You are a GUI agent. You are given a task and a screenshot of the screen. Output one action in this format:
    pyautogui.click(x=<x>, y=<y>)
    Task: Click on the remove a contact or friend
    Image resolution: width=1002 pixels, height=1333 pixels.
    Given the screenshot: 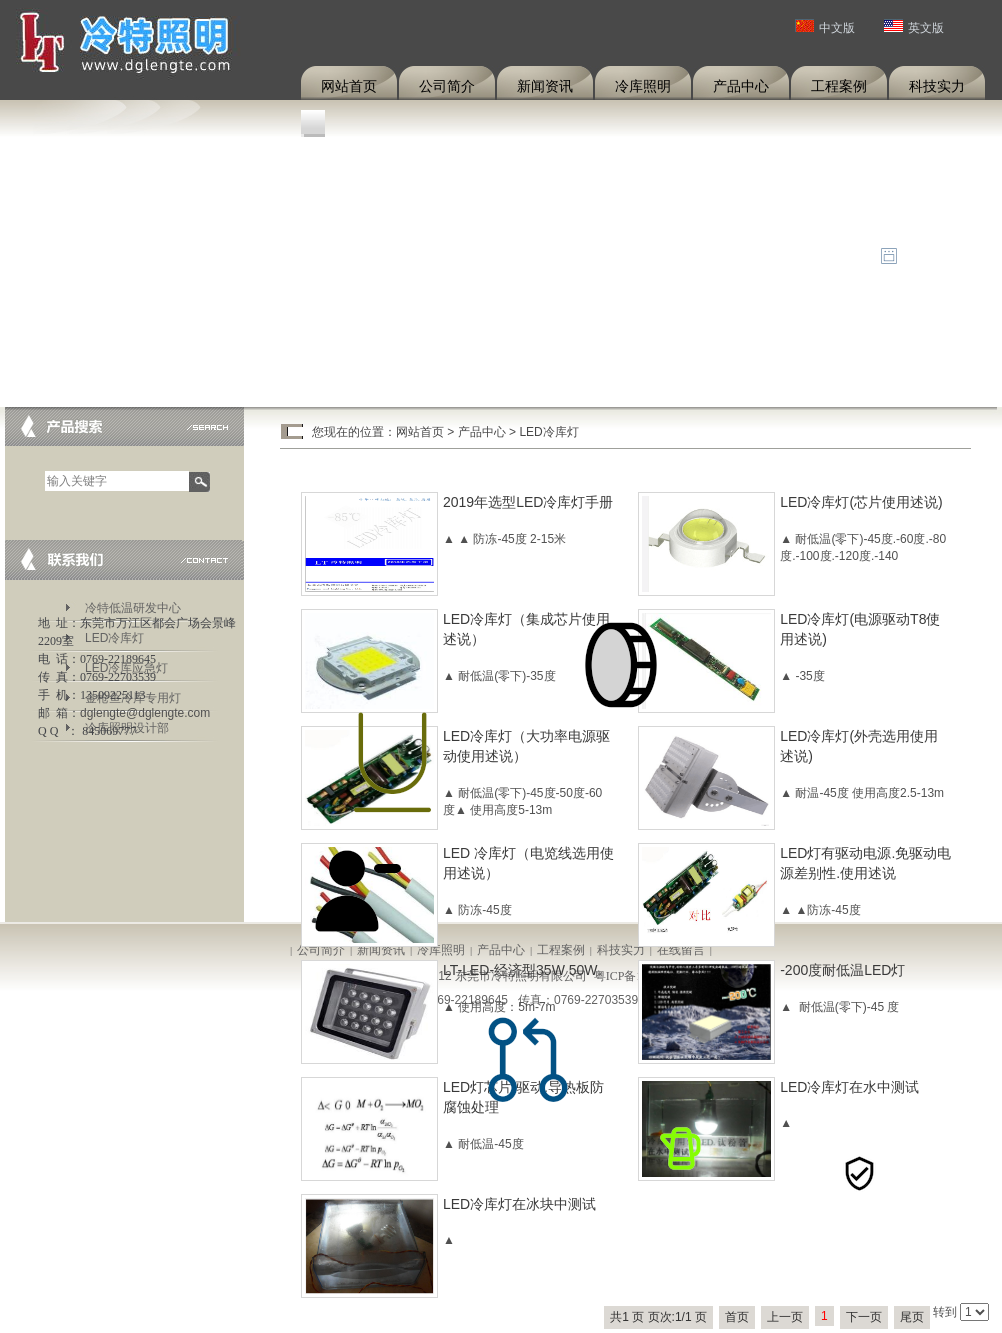 What is the action you would take?
    pyautogui.click(x=356, y=891)
    